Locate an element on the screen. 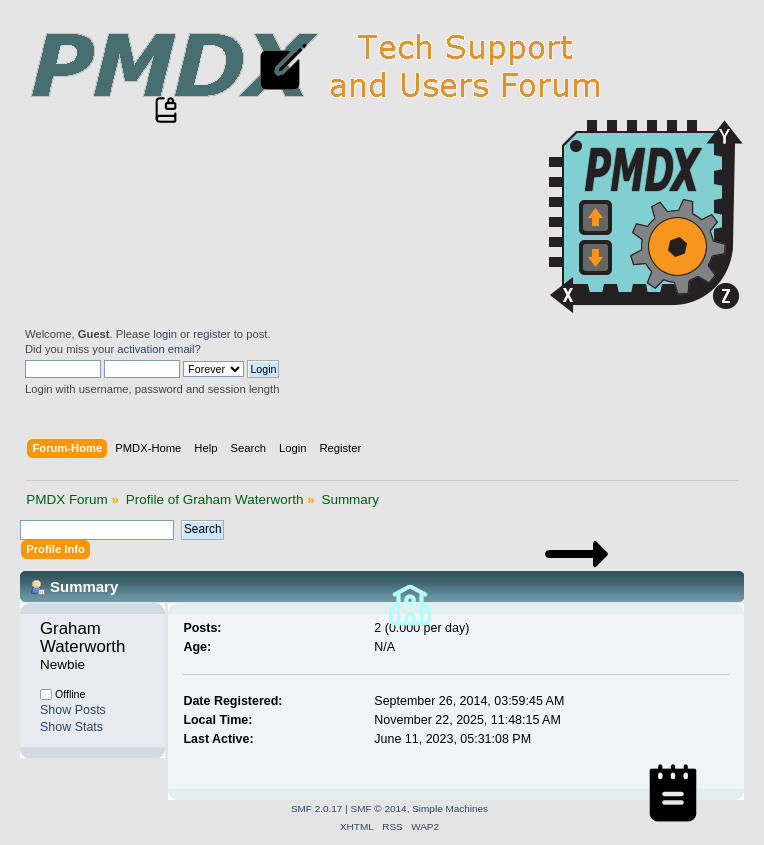 The width and height of the screenshot is (764, 845). access a protected or locked document is located at coordinates (166, 110).